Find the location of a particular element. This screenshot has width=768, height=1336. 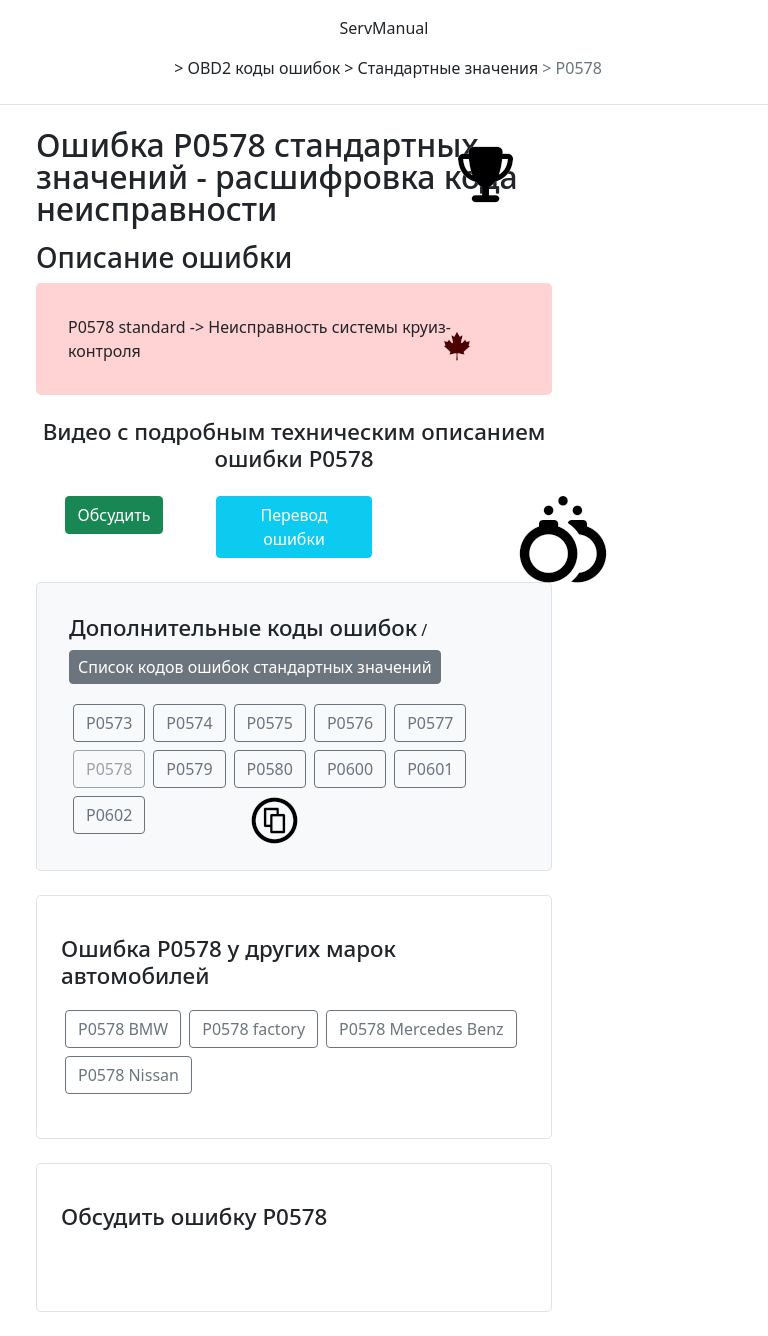

indicates criminal or arrest-related content is located at coordinates (563, 544).